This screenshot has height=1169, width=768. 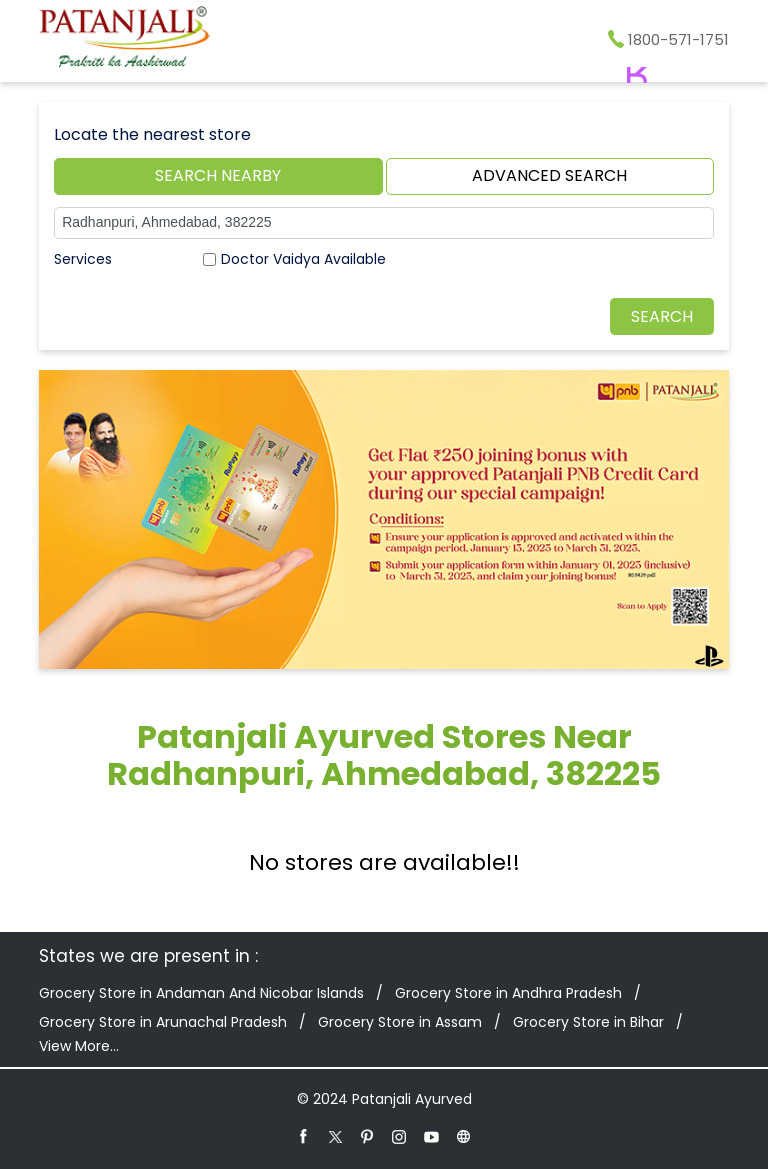 I want to click on keenetic brand logo, so click(x=637, y=75).